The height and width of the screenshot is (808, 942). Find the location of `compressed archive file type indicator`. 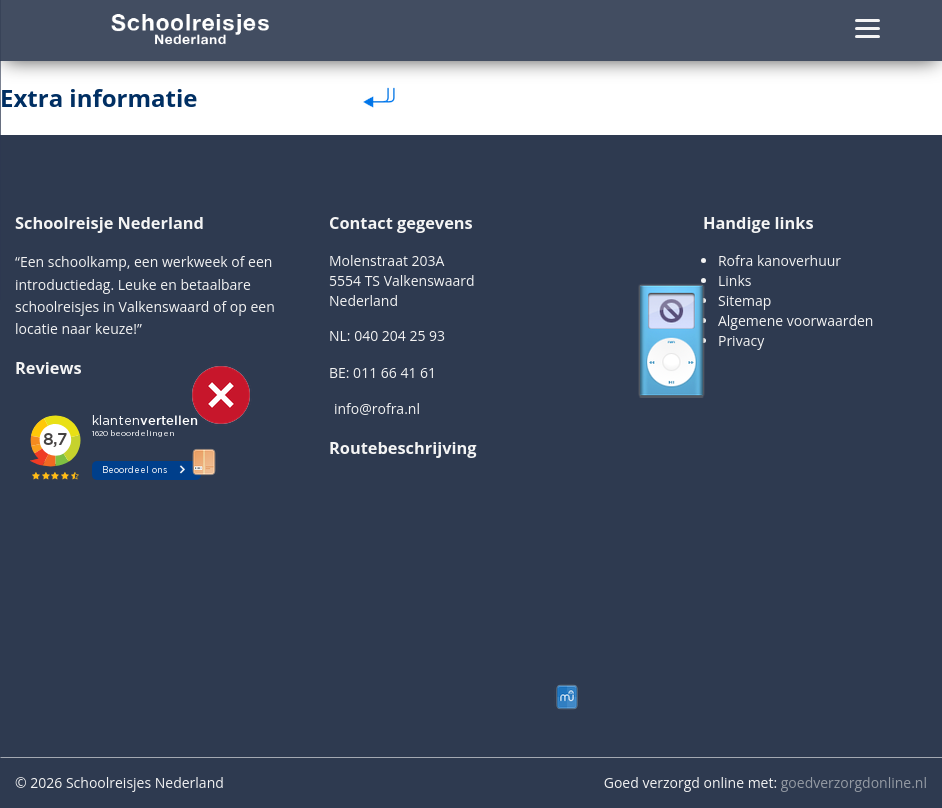

compressed archive file type indicator is located at coordinates (204, 462).